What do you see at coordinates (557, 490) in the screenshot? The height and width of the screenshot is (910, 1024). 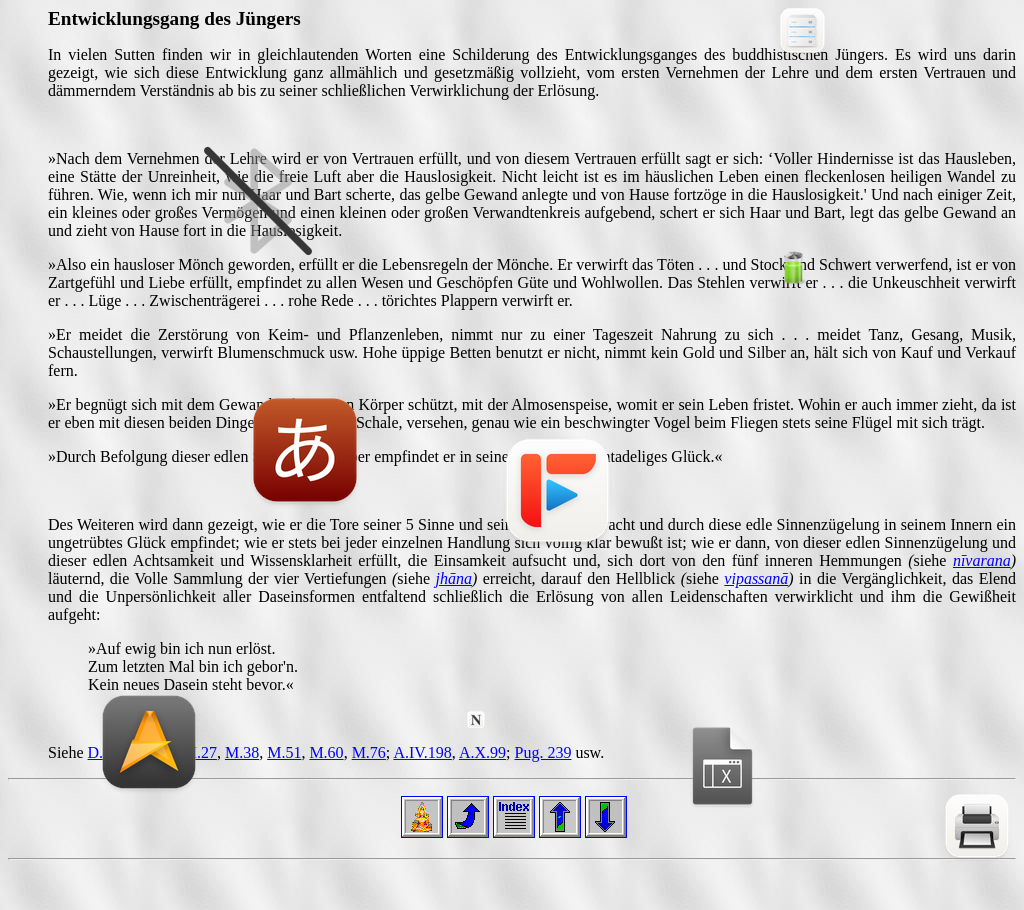 I see `open FreeTube app` at bounding box center [557, 490].